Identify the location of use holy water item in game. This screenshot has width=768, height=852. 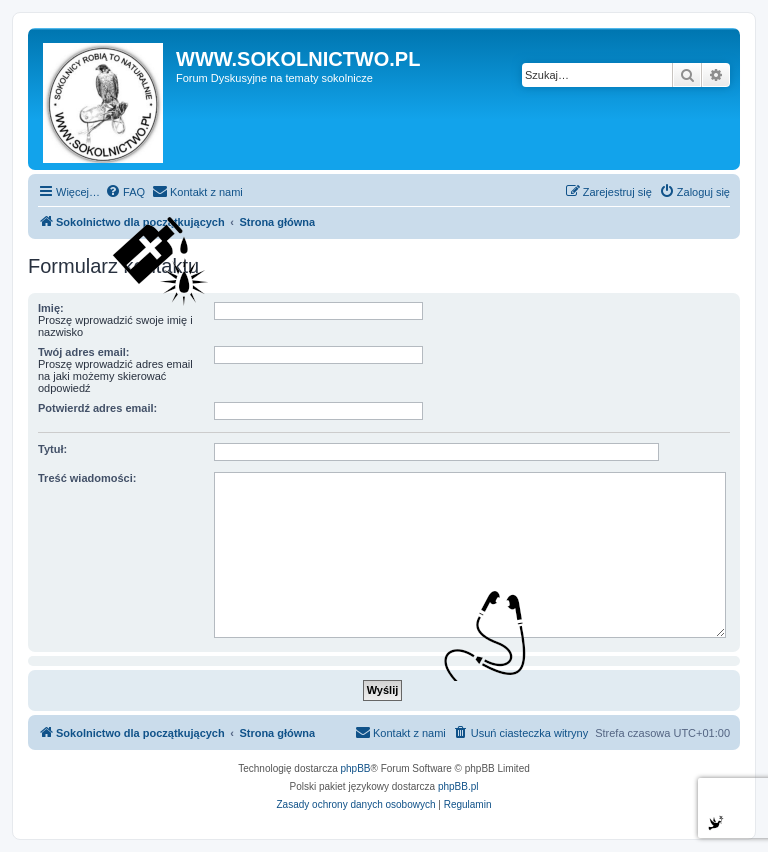
(160, 261).